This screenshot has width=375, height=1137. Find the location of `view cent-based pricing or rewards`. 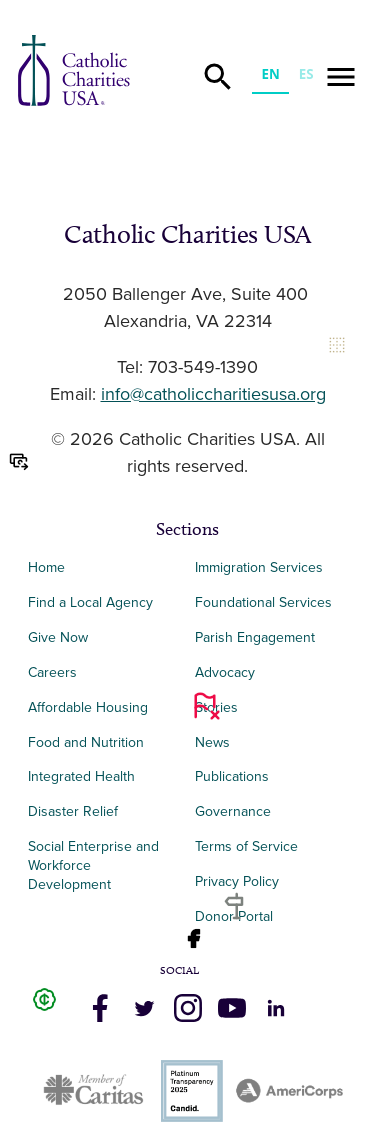

view cent-based pricing or rewards is located at coordinates (44, 999).